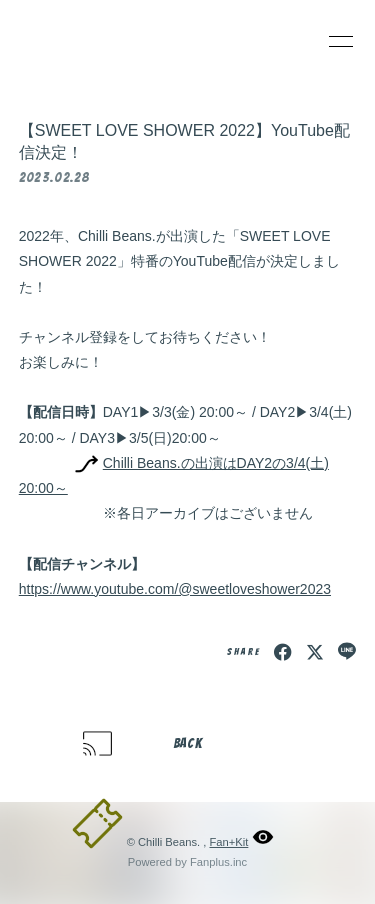  What do you see at coordinates (97, 823) in the screenshot?
I see `view your tickets or passes` at bounding box center [97, 823].